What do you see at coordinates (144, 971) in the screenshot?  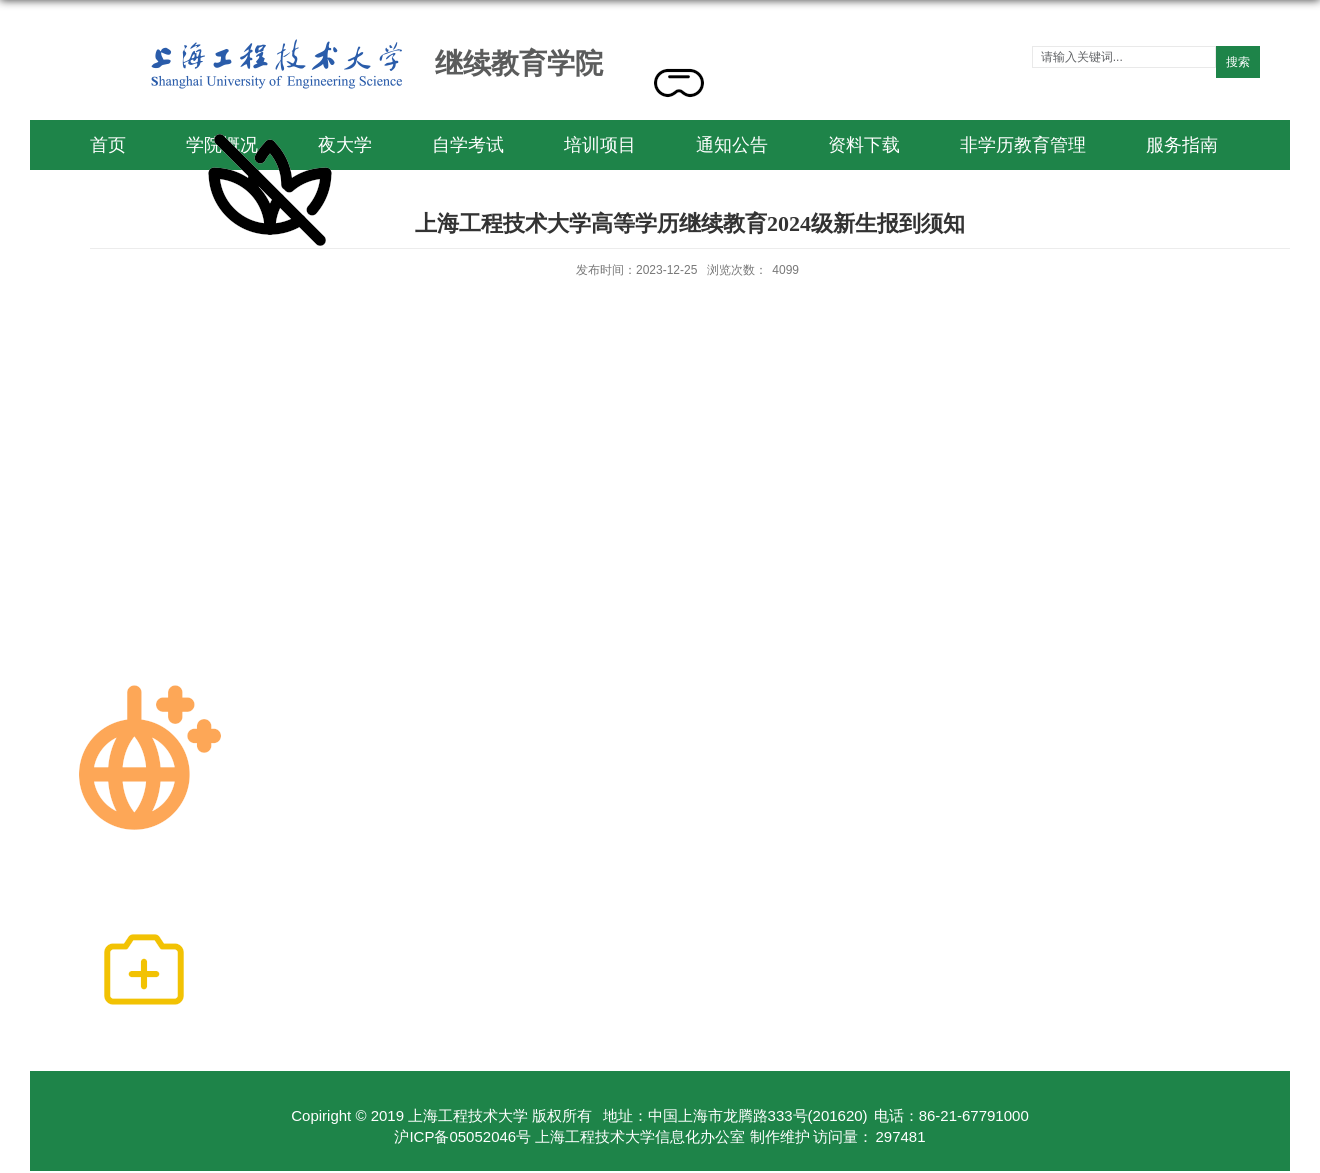 I see `add a new photo` at bounding box center [144, 971].